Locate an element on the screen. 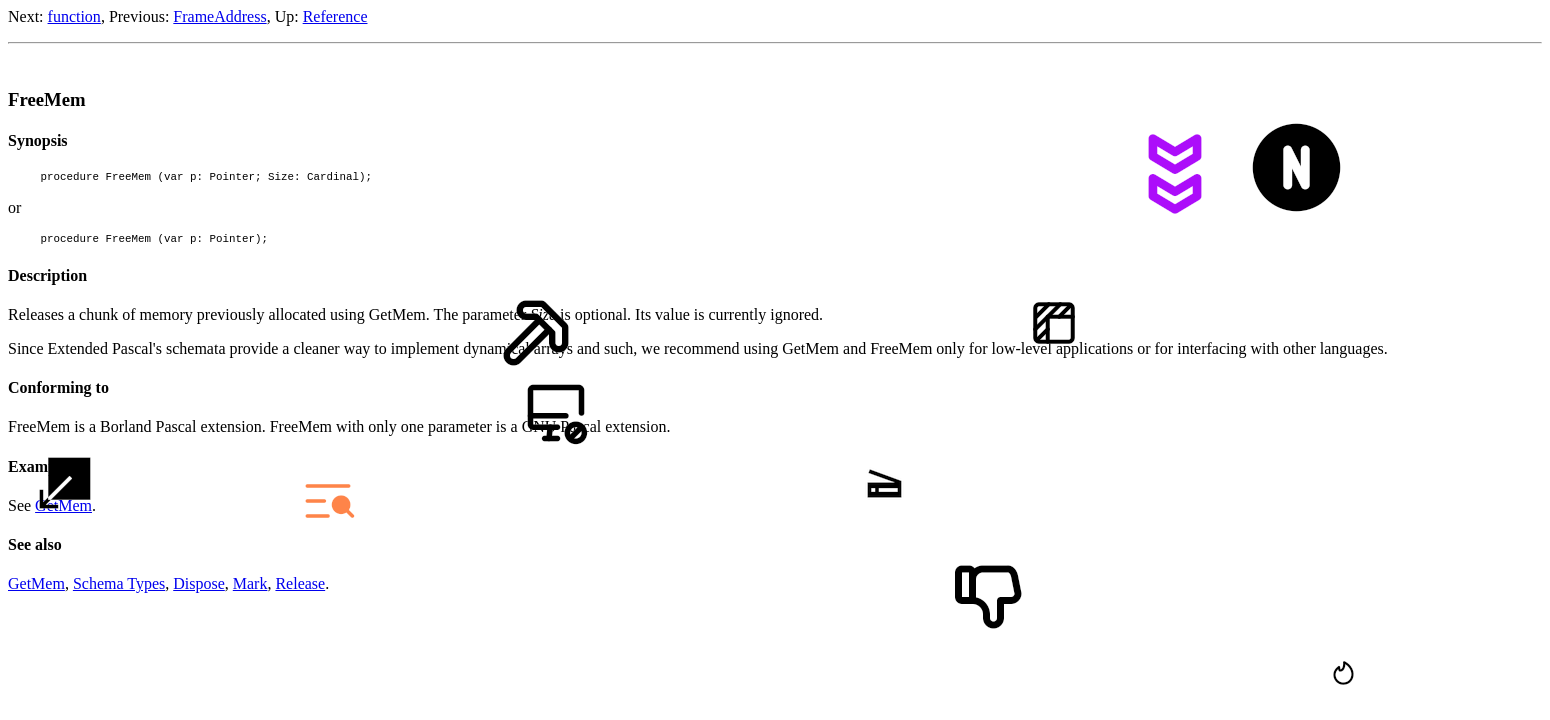 Image resolution: width=1550 pixels, height=720 pixels. view earned badges or achievements is located at coordinates (1175, 174).